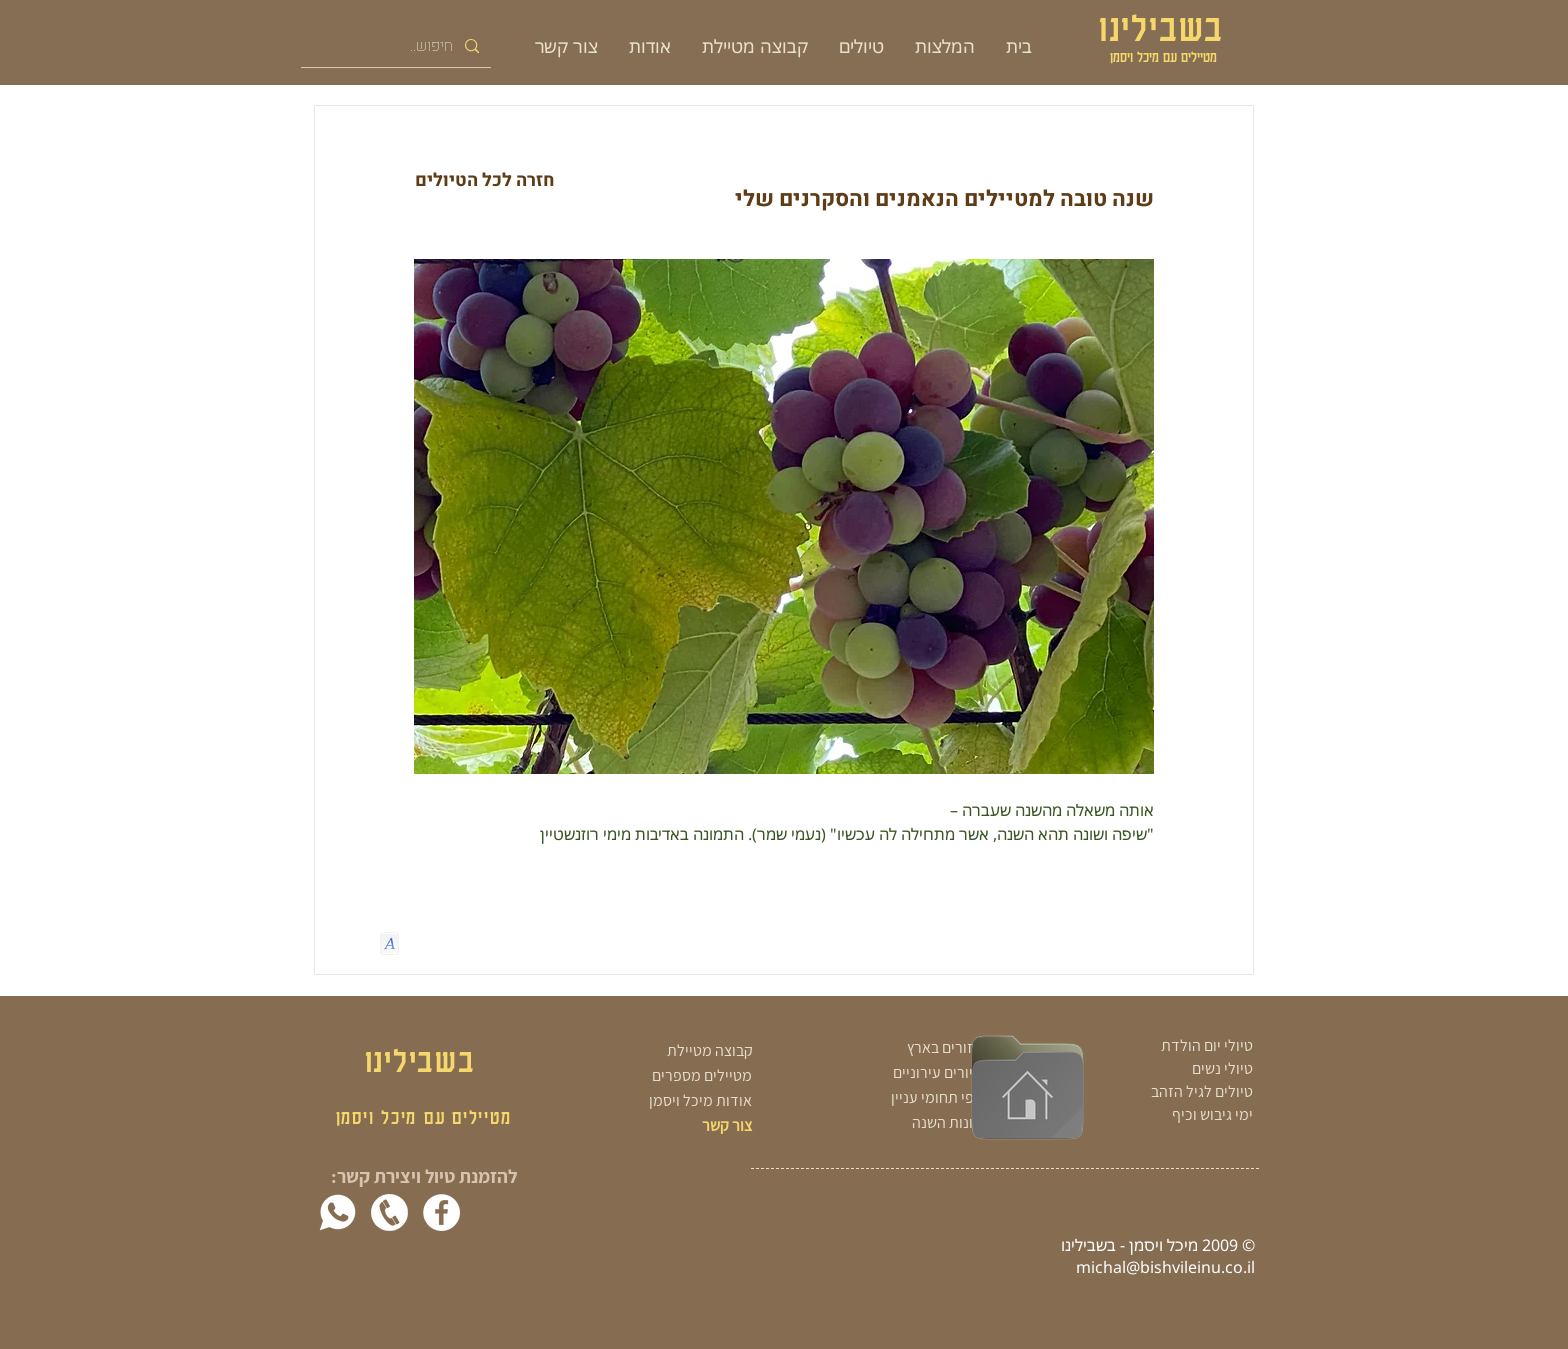 Image resolution: width=1568 pixels, height=1349 pixels. What do you see at coordinates (389, 943) in the screenshot?
I see `open a font file` at bounding box center [389, 943].